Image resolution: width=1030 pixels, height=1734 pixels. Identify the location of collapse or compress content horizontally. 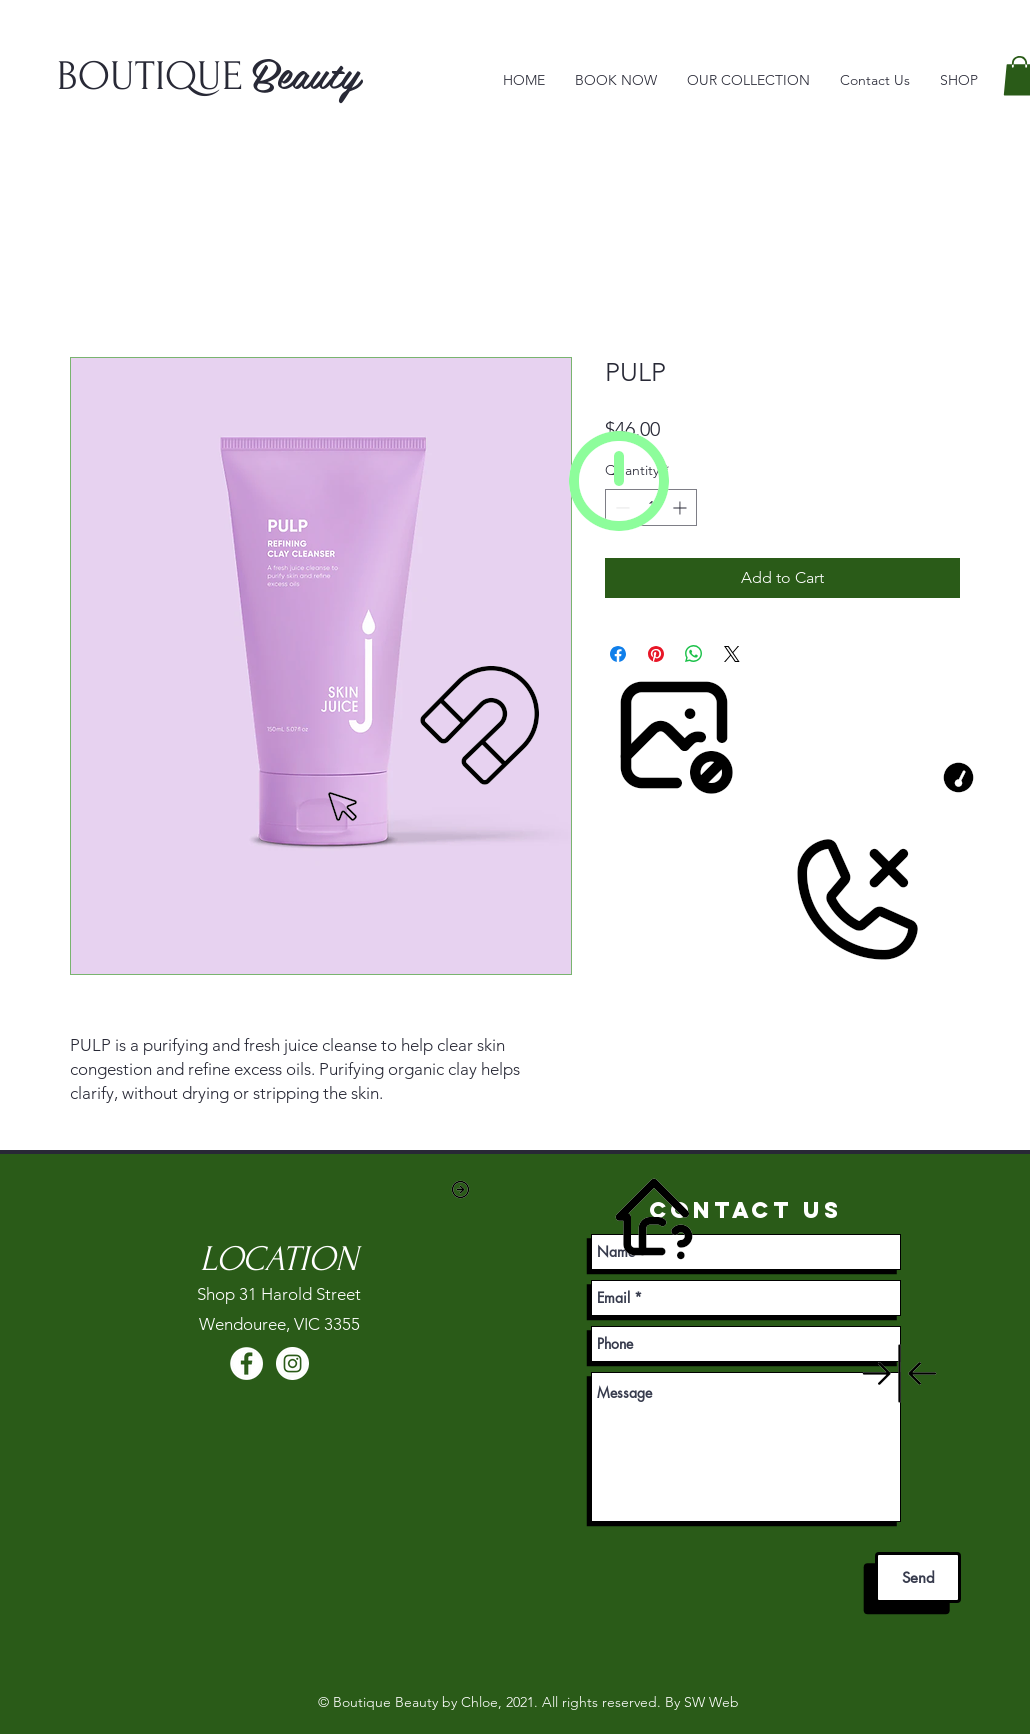
(899, 1373).